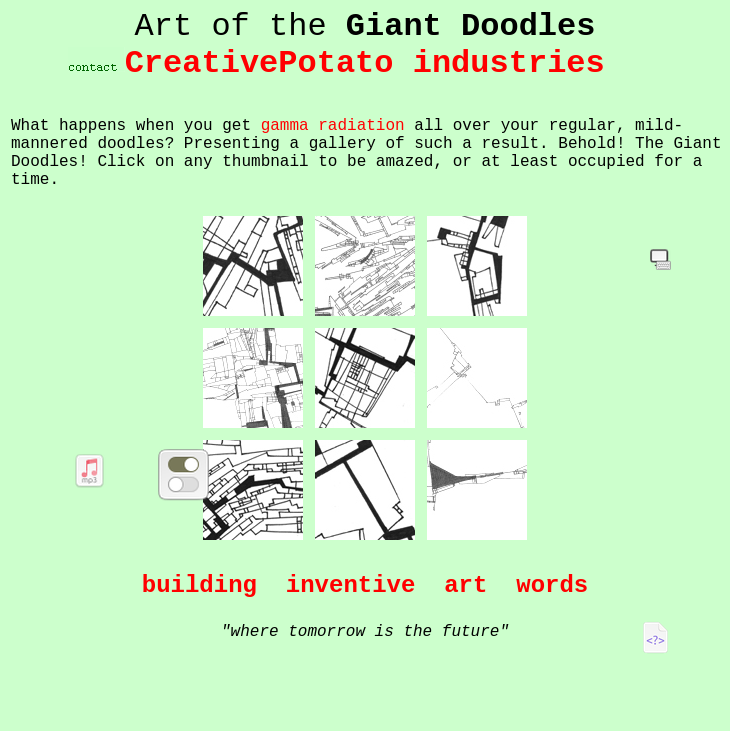  What do you see at coordinates (655, 637) in the screenshot?
I see `indicates a PHP script or code file` at bounding box center [655, 637].